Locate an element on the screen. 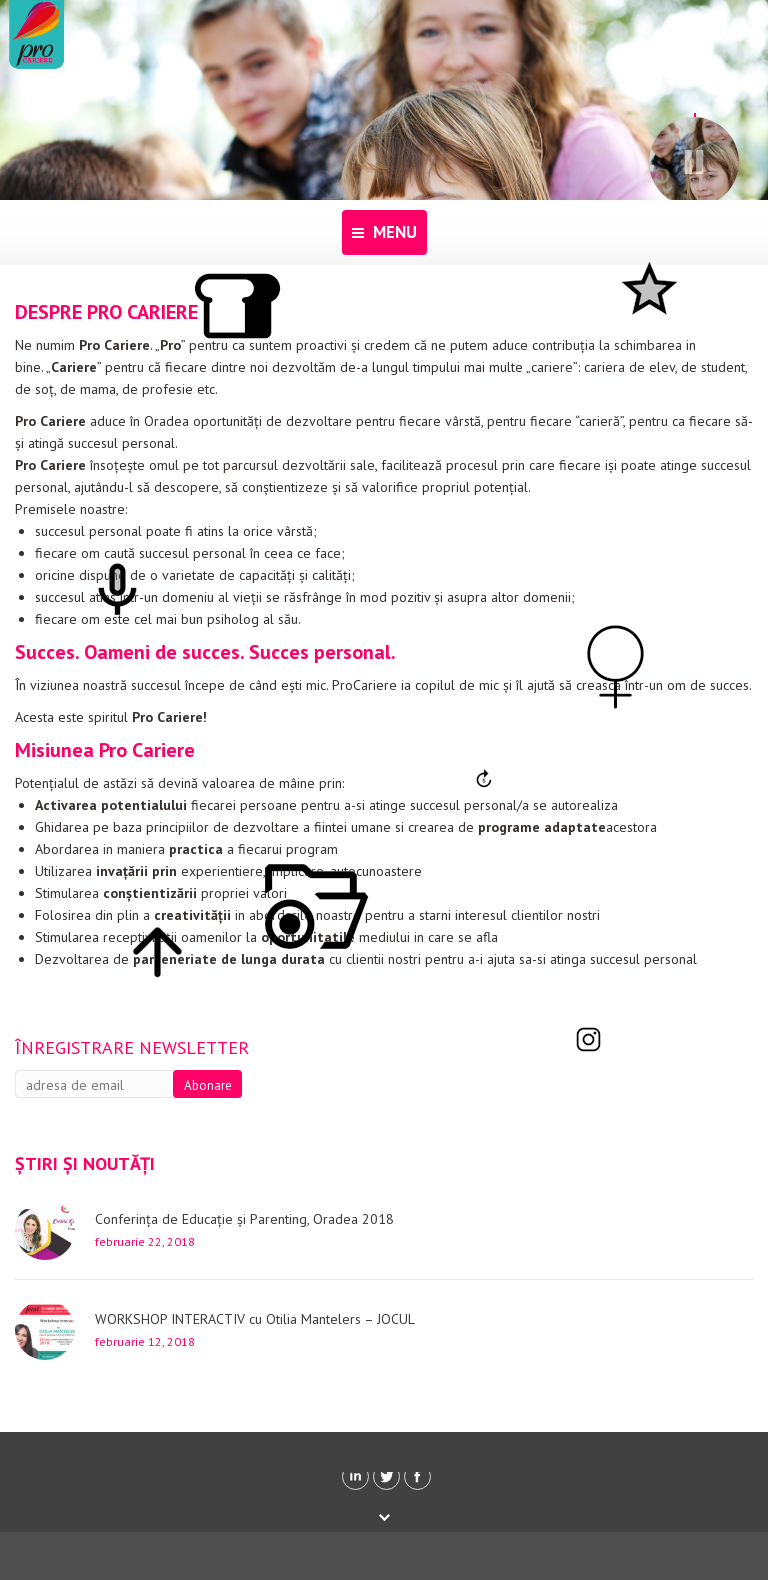 Image resolution: width=768 pixels, height=1580 pixels. scroll to top of page is located at coordinates (157, 951).